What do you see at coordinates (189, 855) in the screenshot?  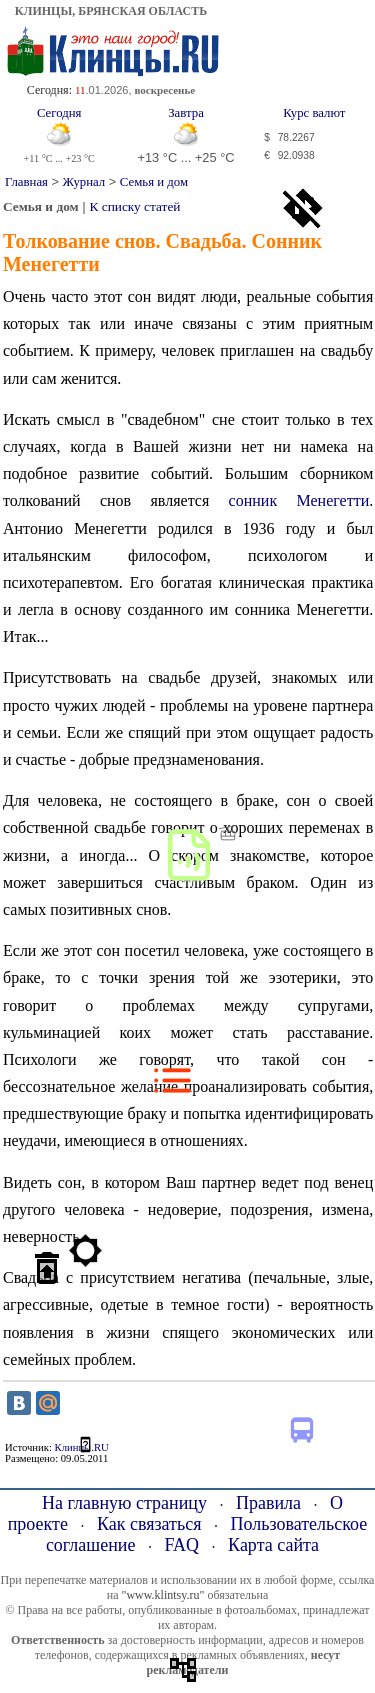 I see `open audio file` at bounding box center [189, 855].